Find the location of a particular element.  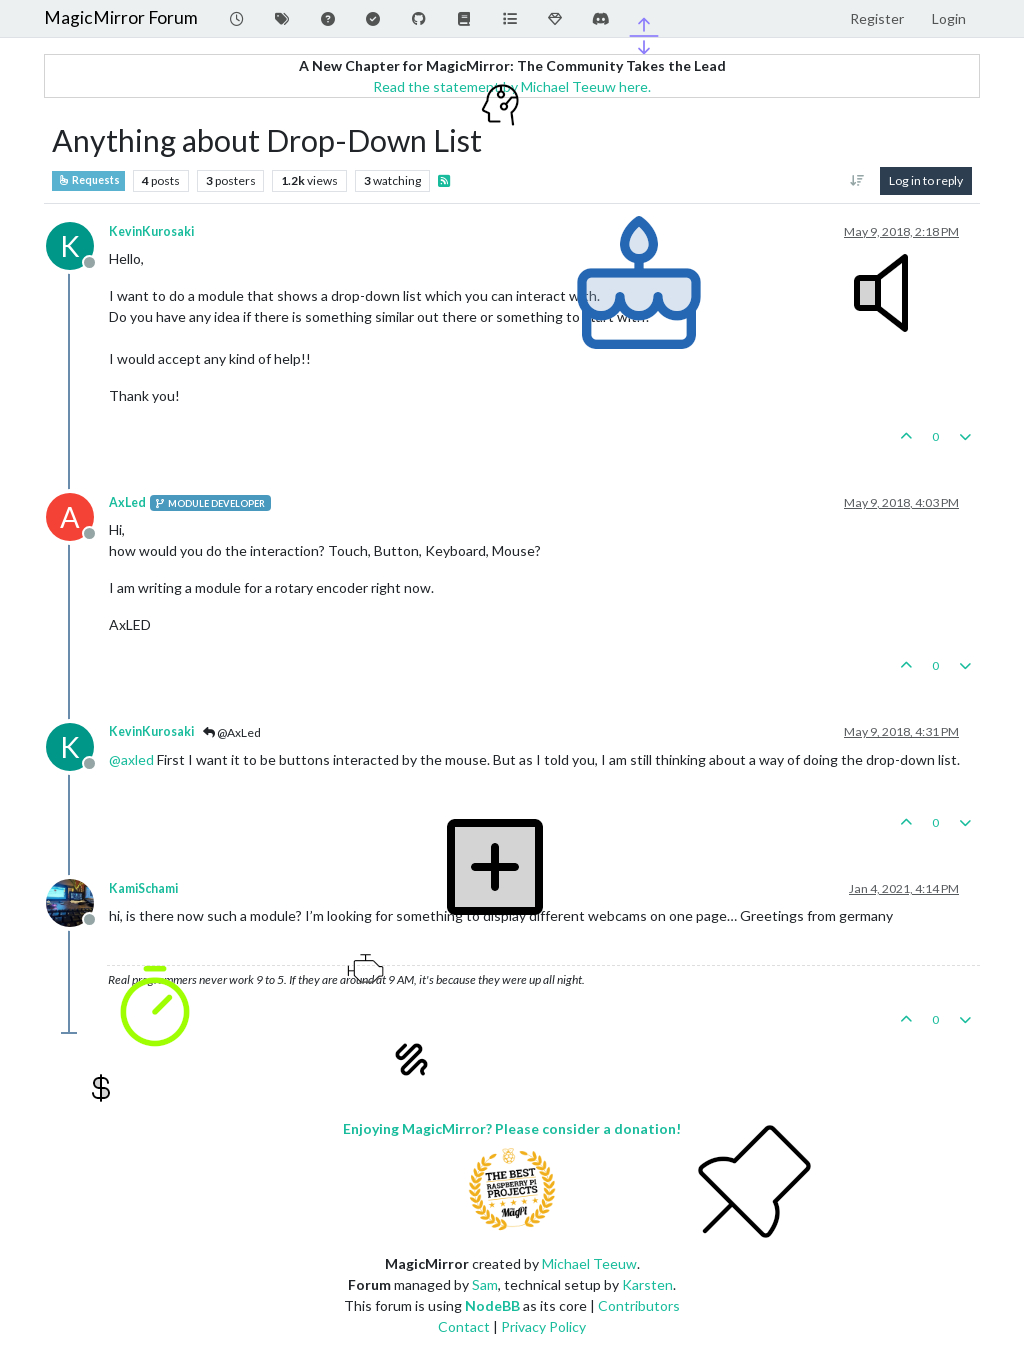

view pricing or payment options is located at coordinates (101, 1088).